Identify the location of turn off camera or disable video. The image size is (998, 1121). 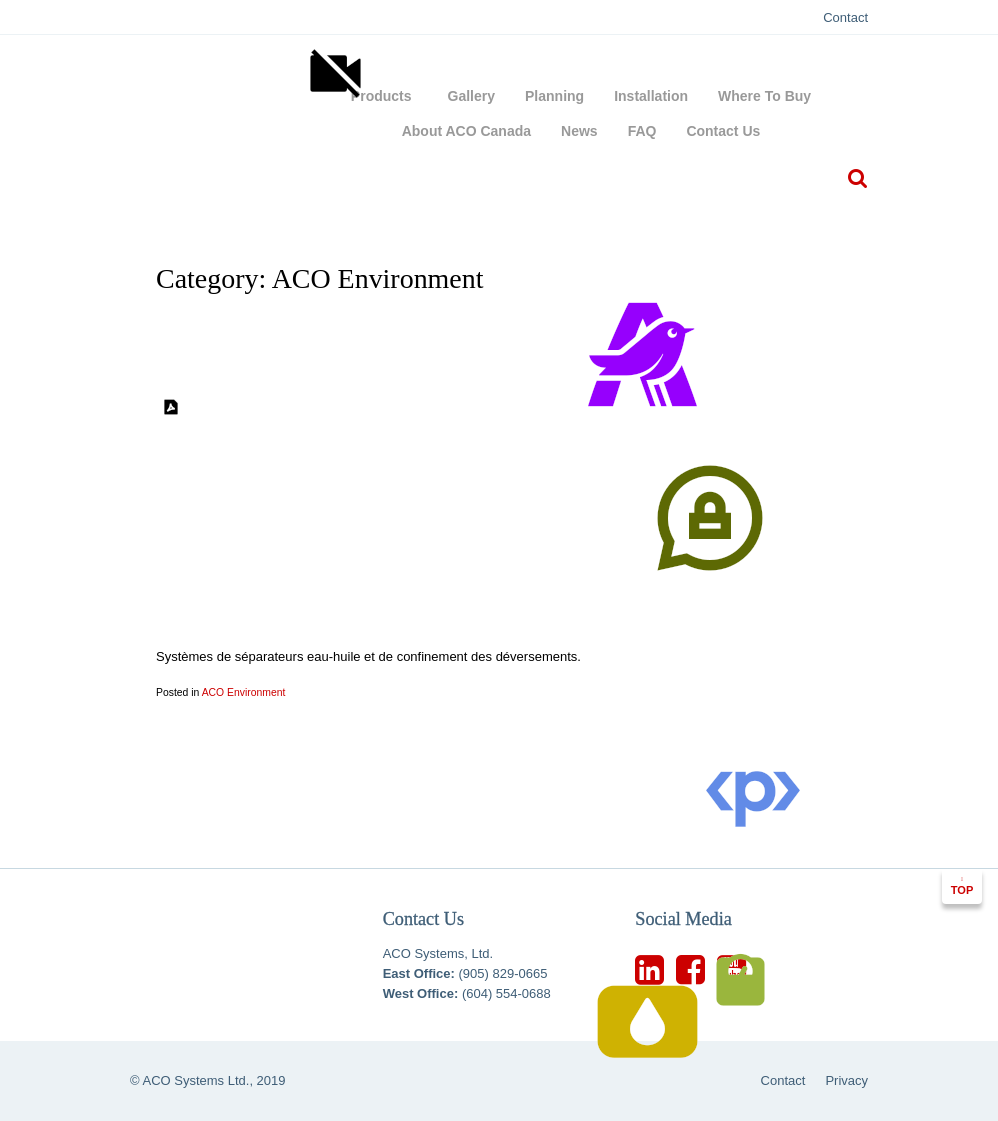
(335, 73).